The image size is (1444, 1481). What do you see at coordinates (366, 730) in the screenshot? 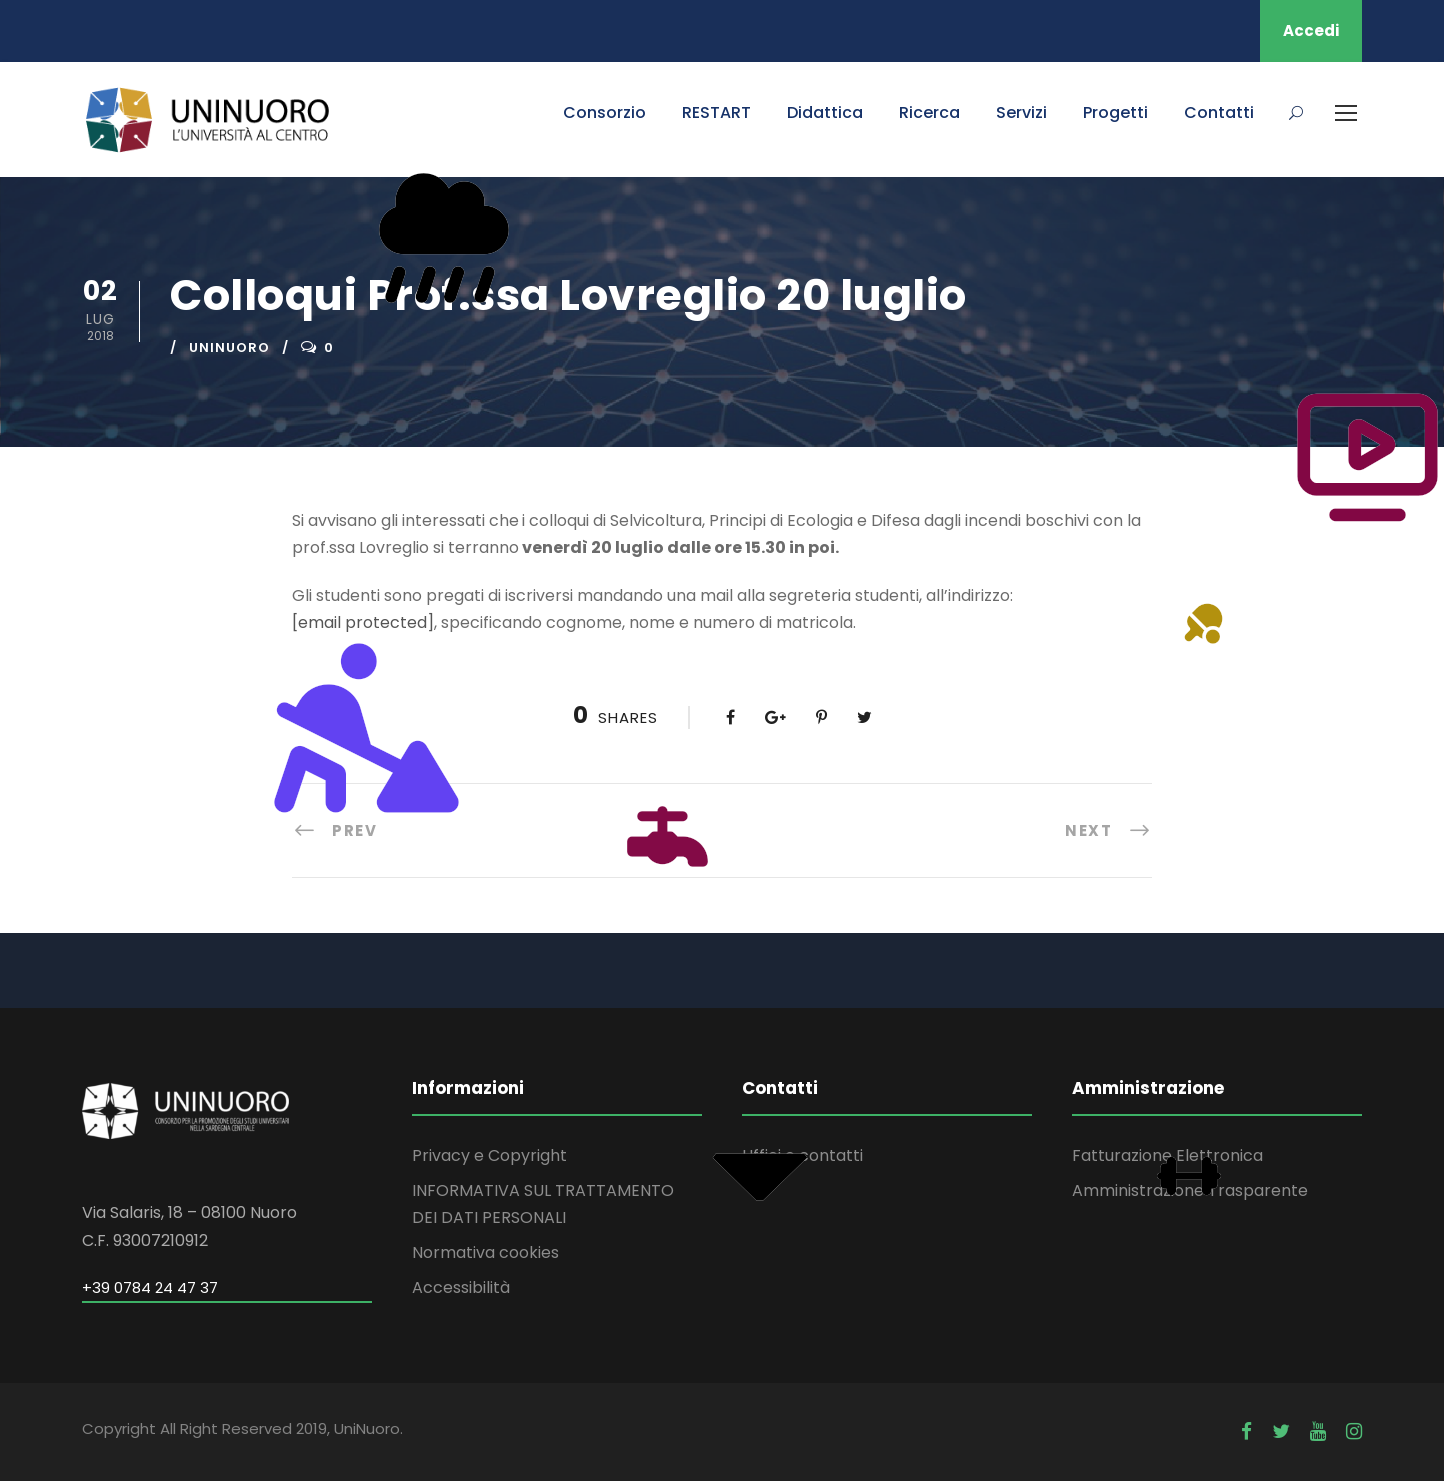
I see `indicates construction or work in progress` at bounding box center [366, 730].